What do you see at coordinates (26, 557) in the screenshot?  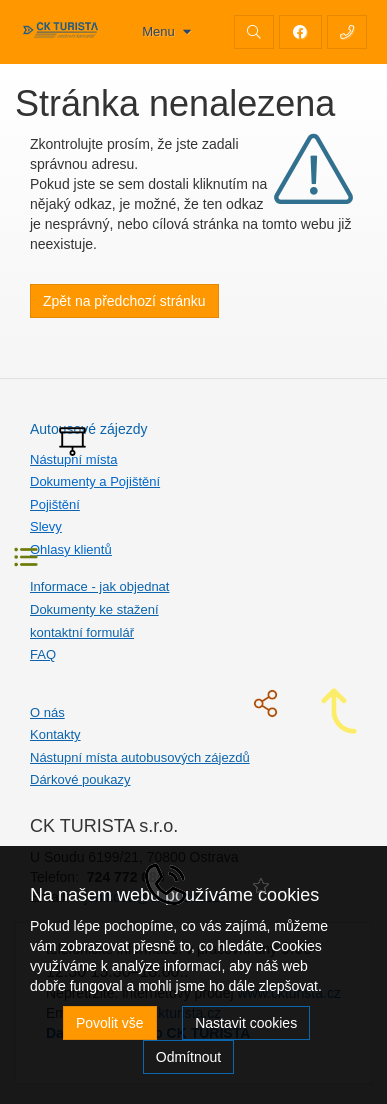 I see `view items in a bulleted list format` at bounding box center [26, 557].